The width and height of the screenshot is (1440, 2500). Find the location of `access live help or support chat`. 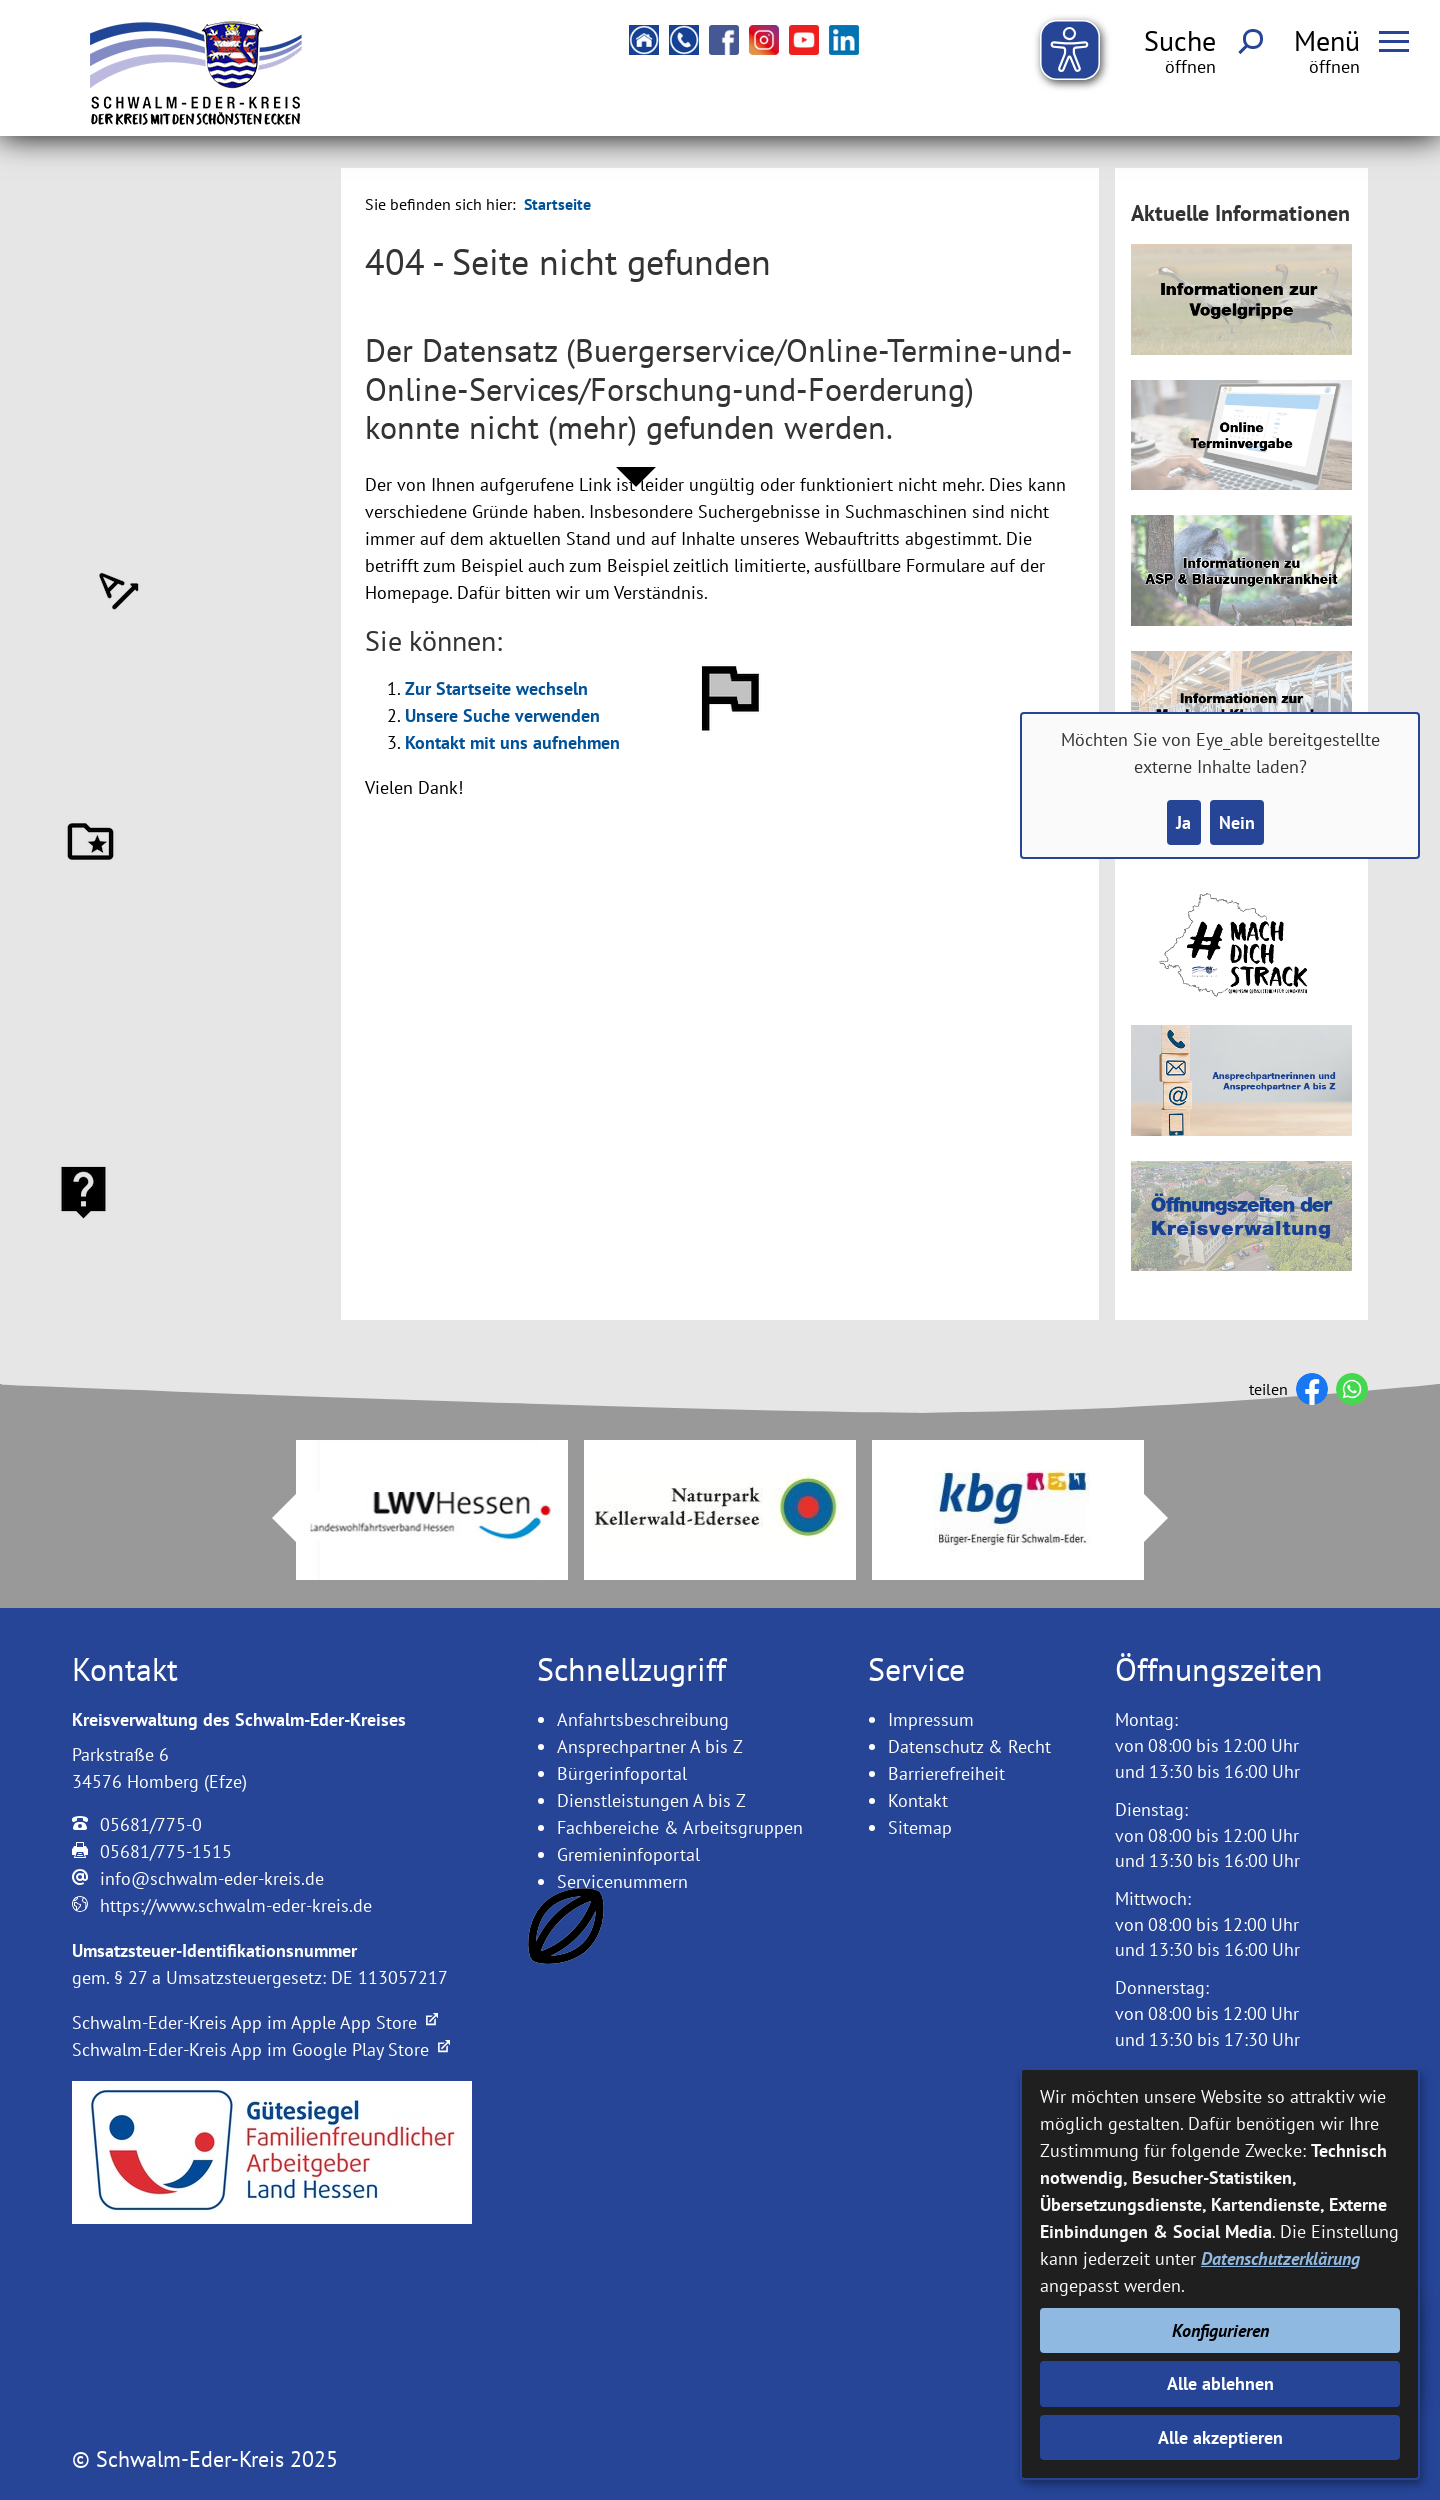

access live help or support chat is located at coordinates (83, 1191).